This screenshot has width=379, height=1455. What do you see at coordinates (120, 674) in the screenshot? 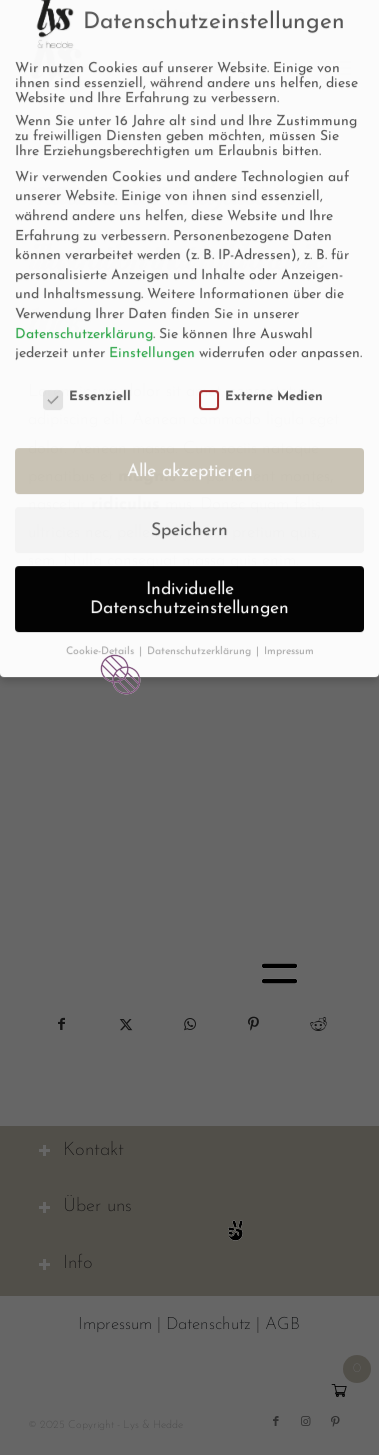
I see `merge or combine selected layers` at bounding box center [120, 674].